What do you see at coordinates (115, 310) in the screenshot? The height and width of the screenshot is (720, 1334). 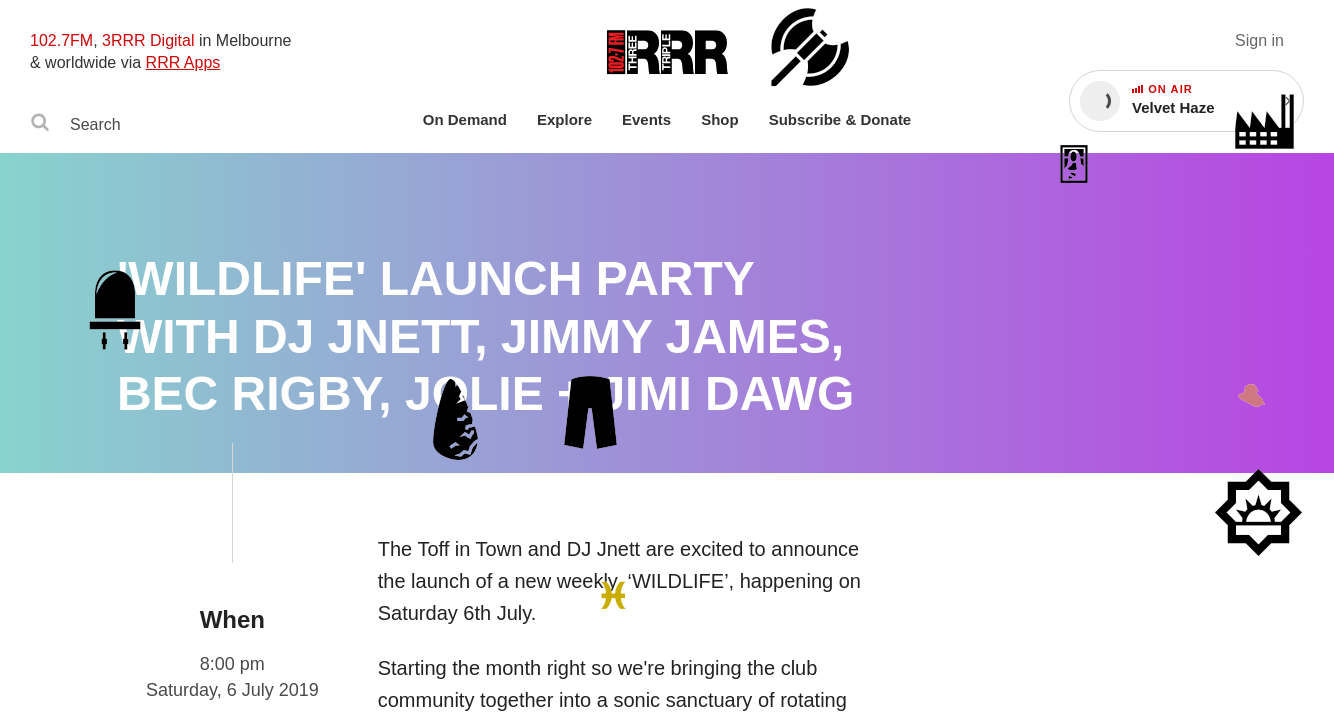 I see `indicates device power status` at bounding box center [115, 310].